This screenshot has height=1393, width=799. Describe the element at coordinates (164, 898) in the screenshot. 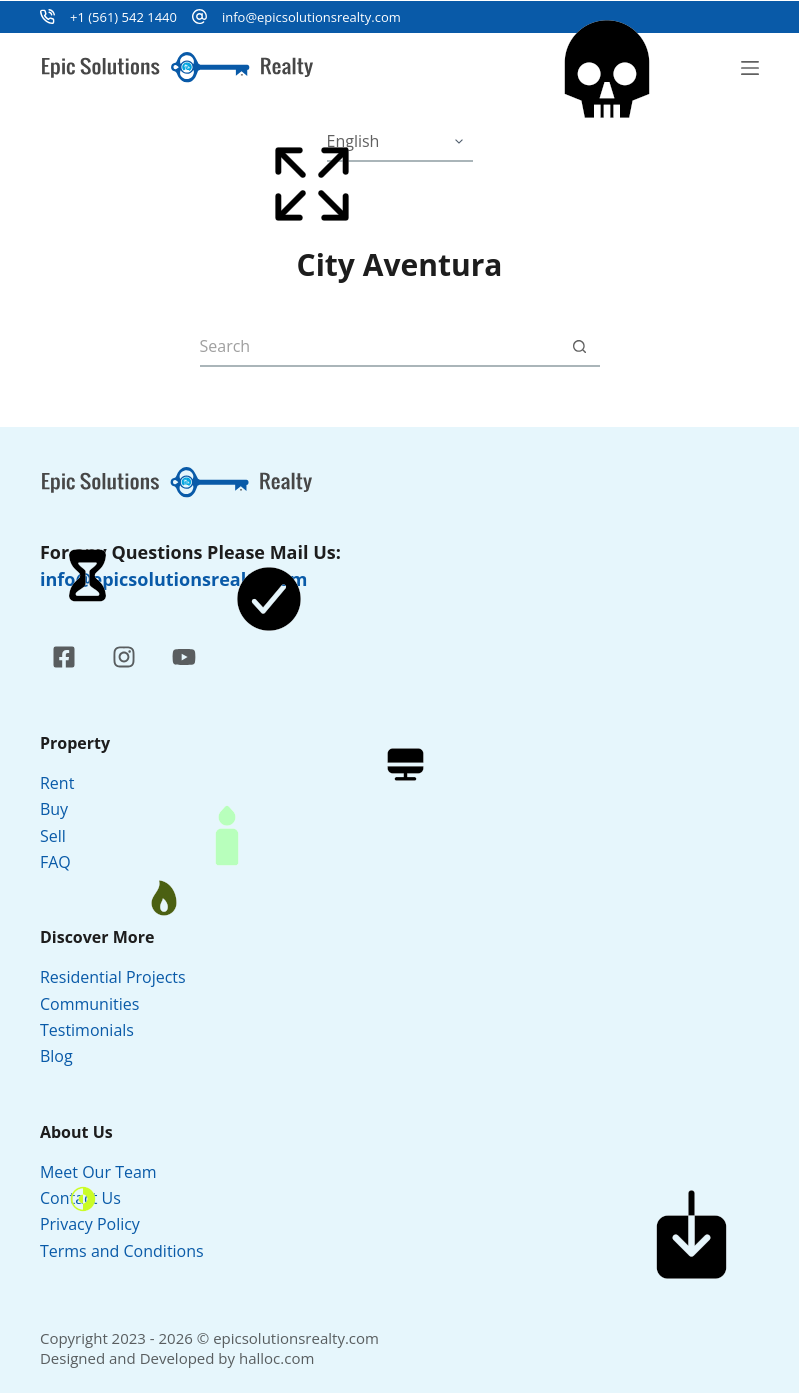

I see `indicates trending or hot content` at that location.